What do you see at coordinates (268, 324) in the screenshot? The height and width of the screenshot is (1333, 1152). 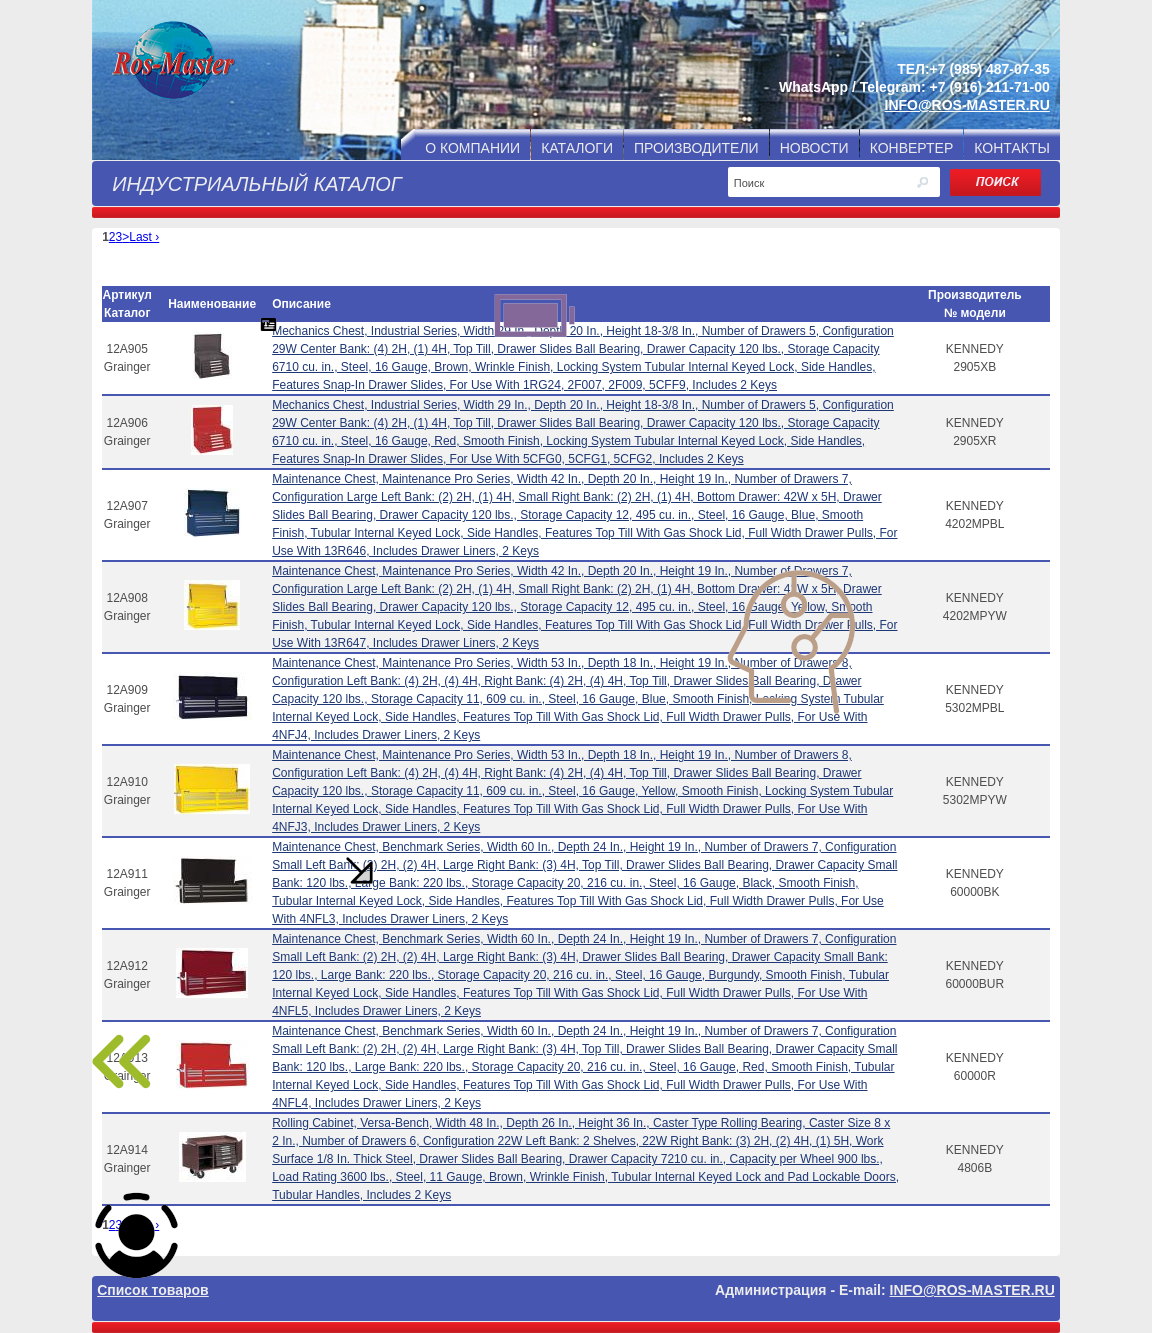 I see `read articles from The New York Times` at bounding box center [268, 324].